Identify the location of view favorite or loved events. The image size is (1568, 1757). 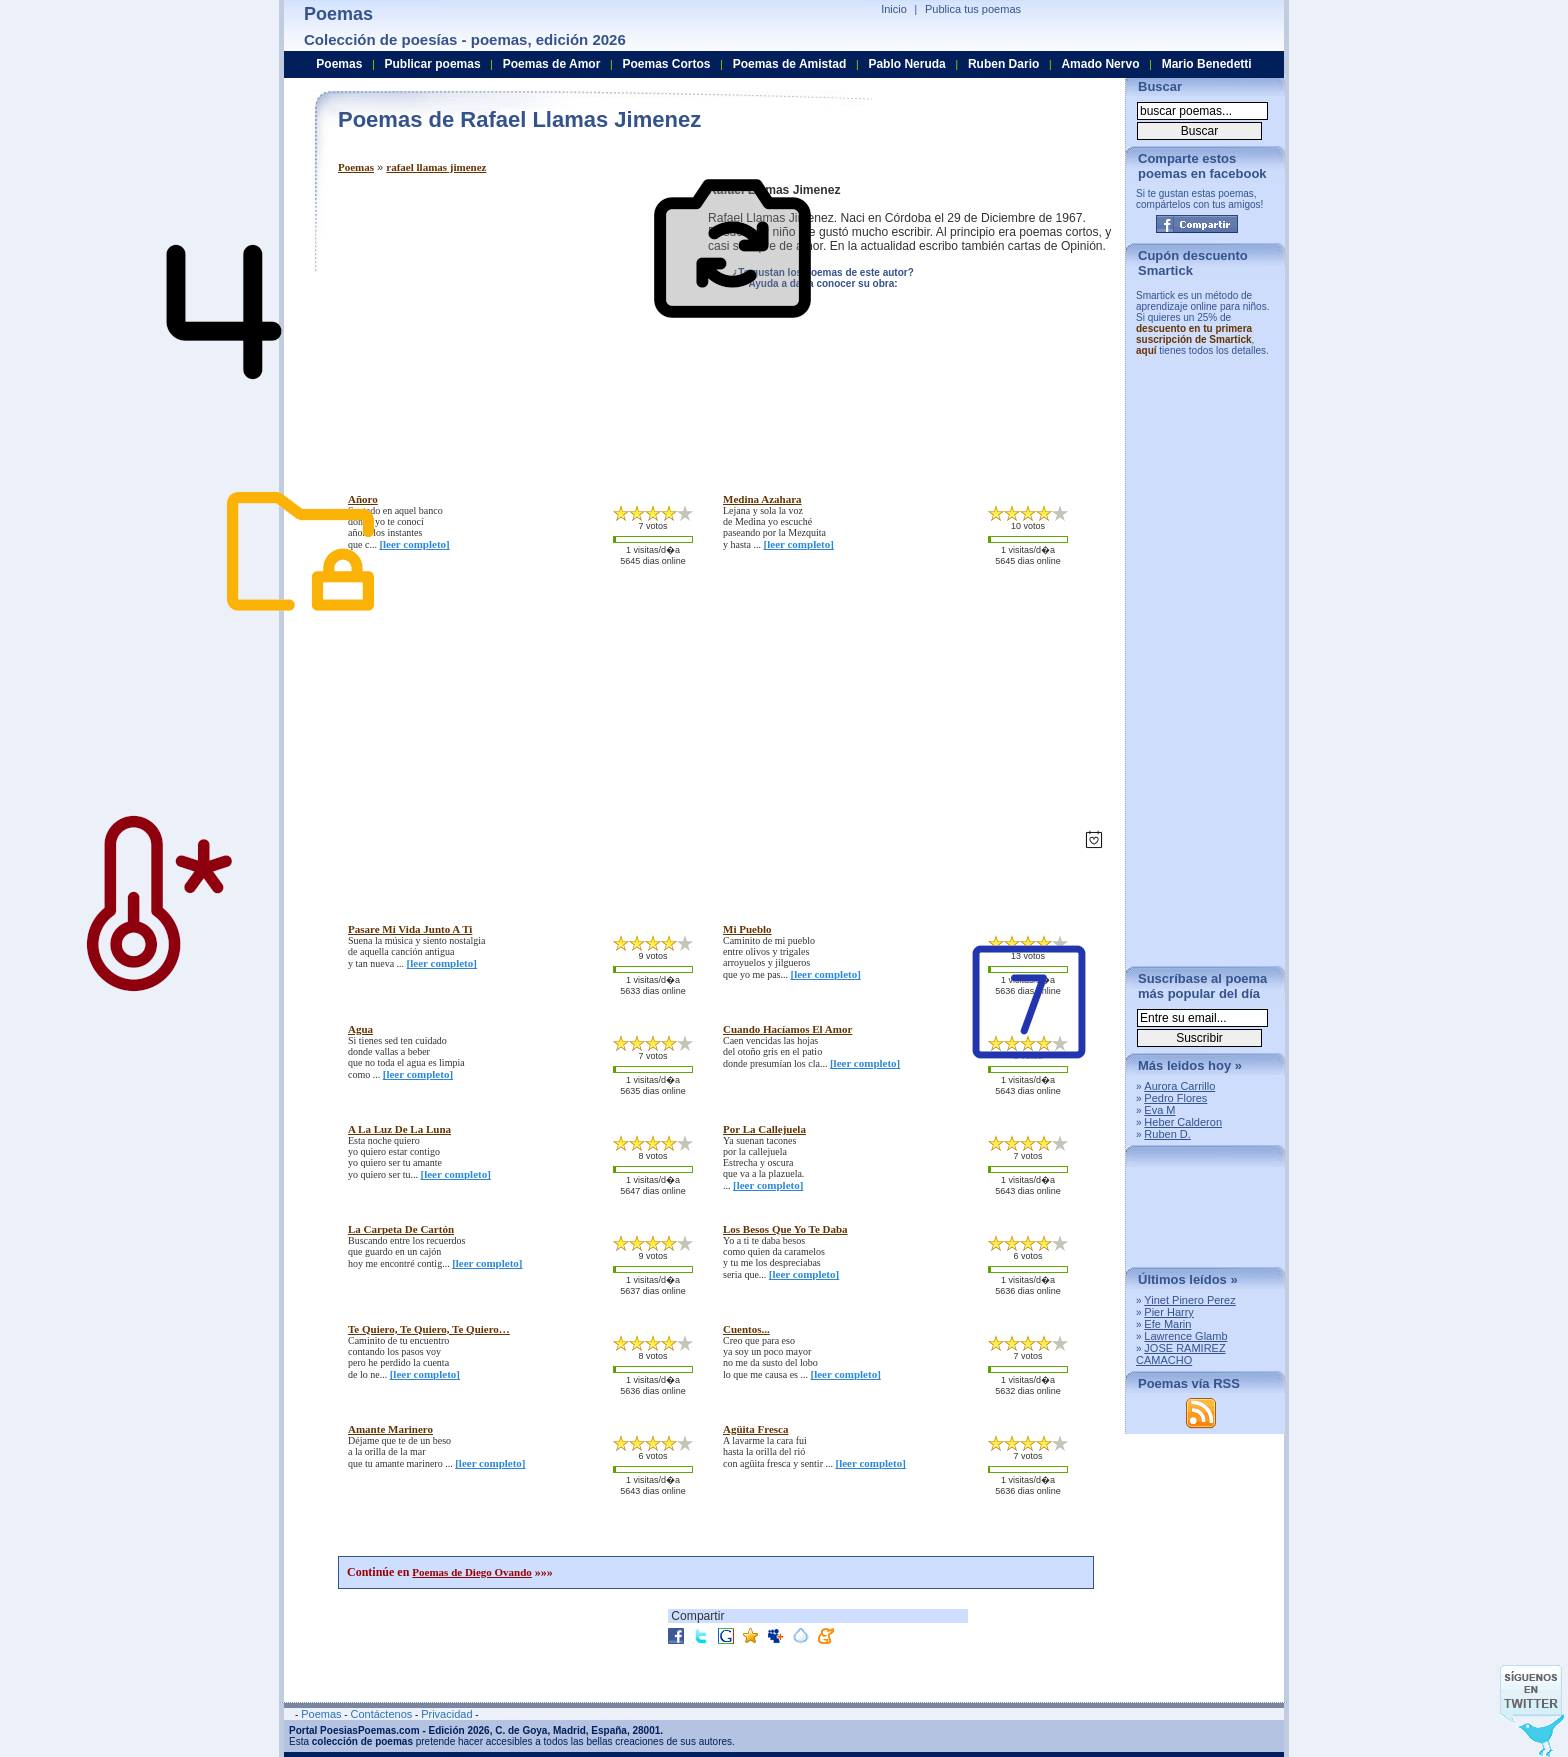
(1094, 840).